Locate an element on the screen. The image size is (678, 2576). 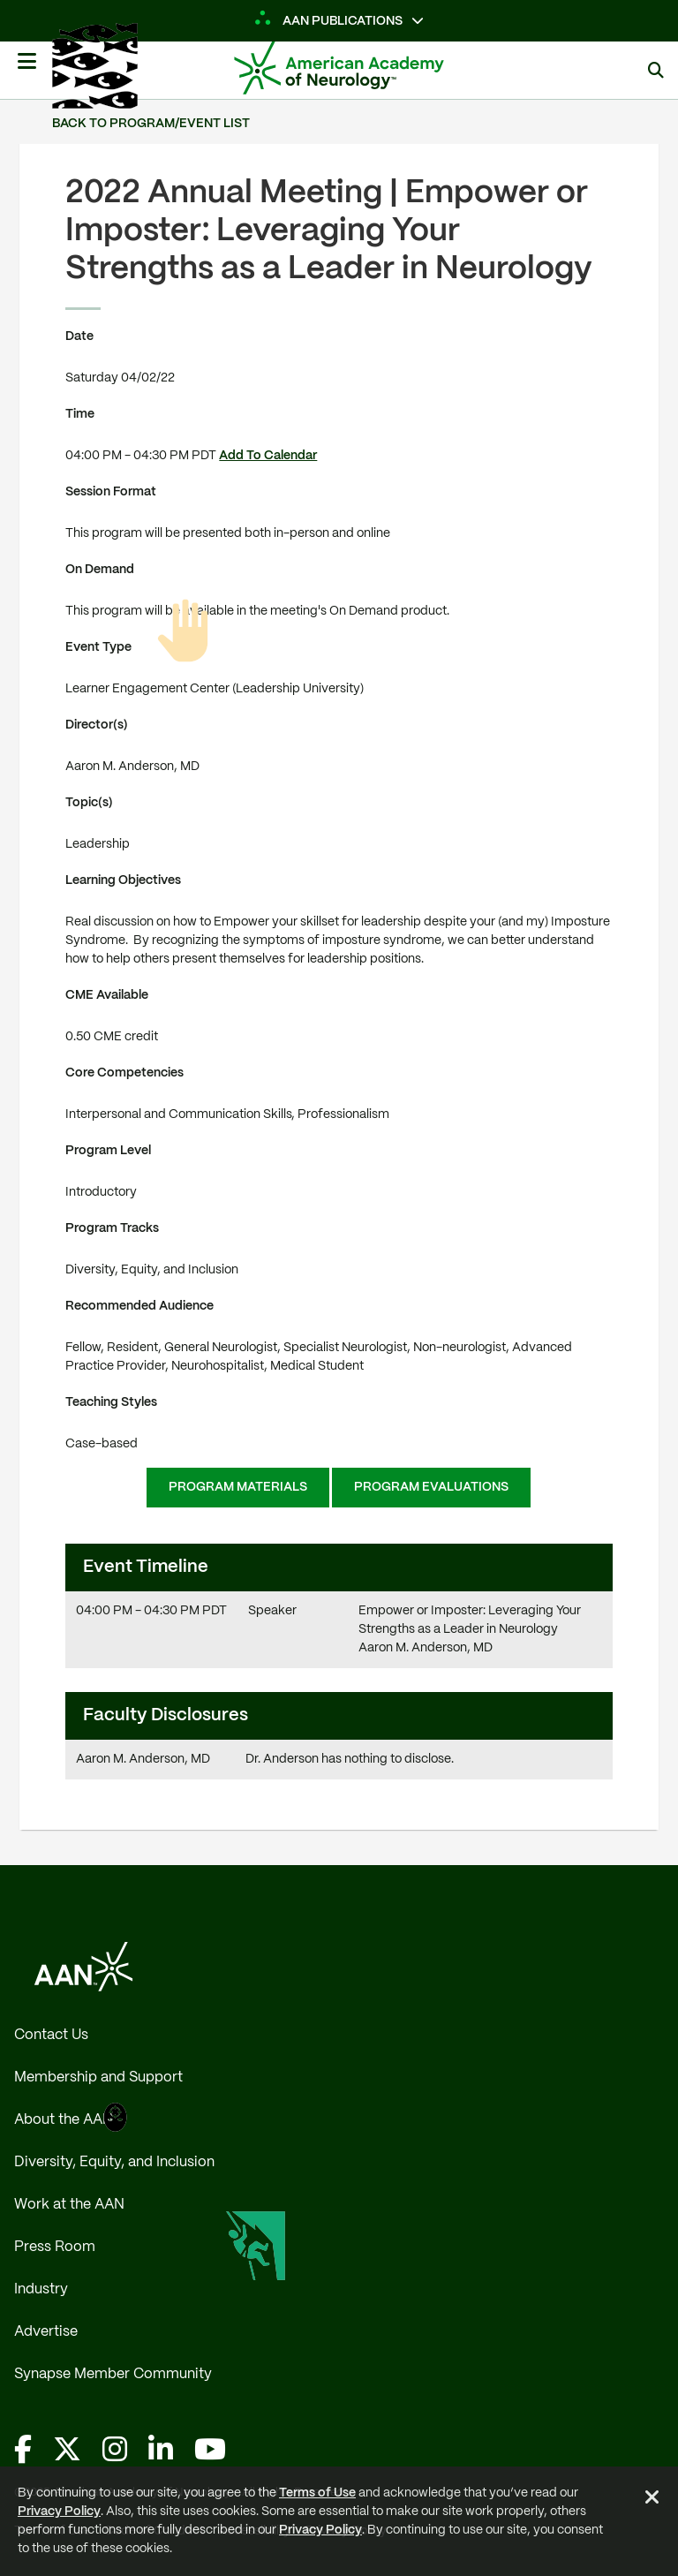
stop or pause current action is located at coordinates (183, 631).